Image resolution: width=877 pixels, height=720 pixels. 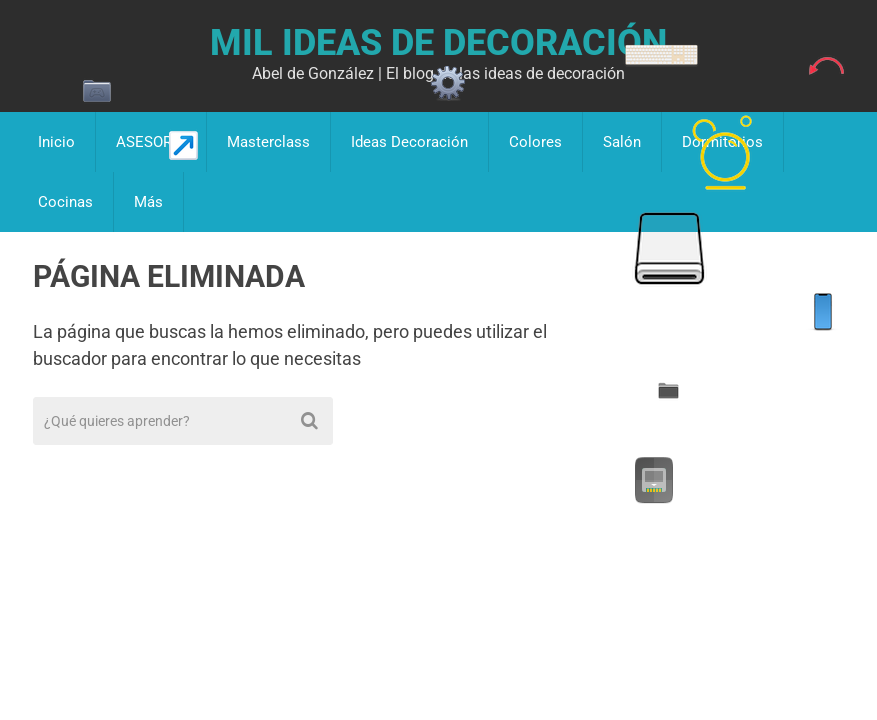 I want to click on connect a bluetooth keyboard, so click(x=661, y=54).